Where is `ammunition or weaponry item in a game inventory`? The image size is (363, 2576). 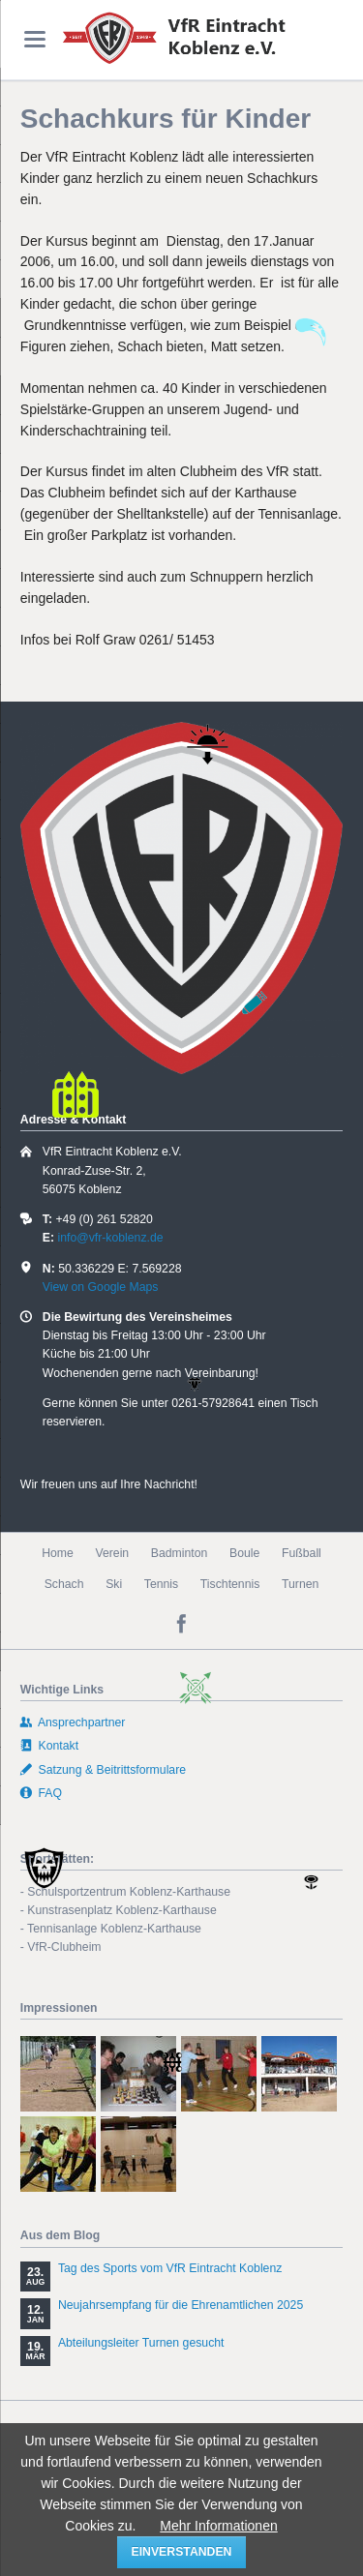 ammunition or weaponry item in a game inventory is located at coordinates (255, 1003).